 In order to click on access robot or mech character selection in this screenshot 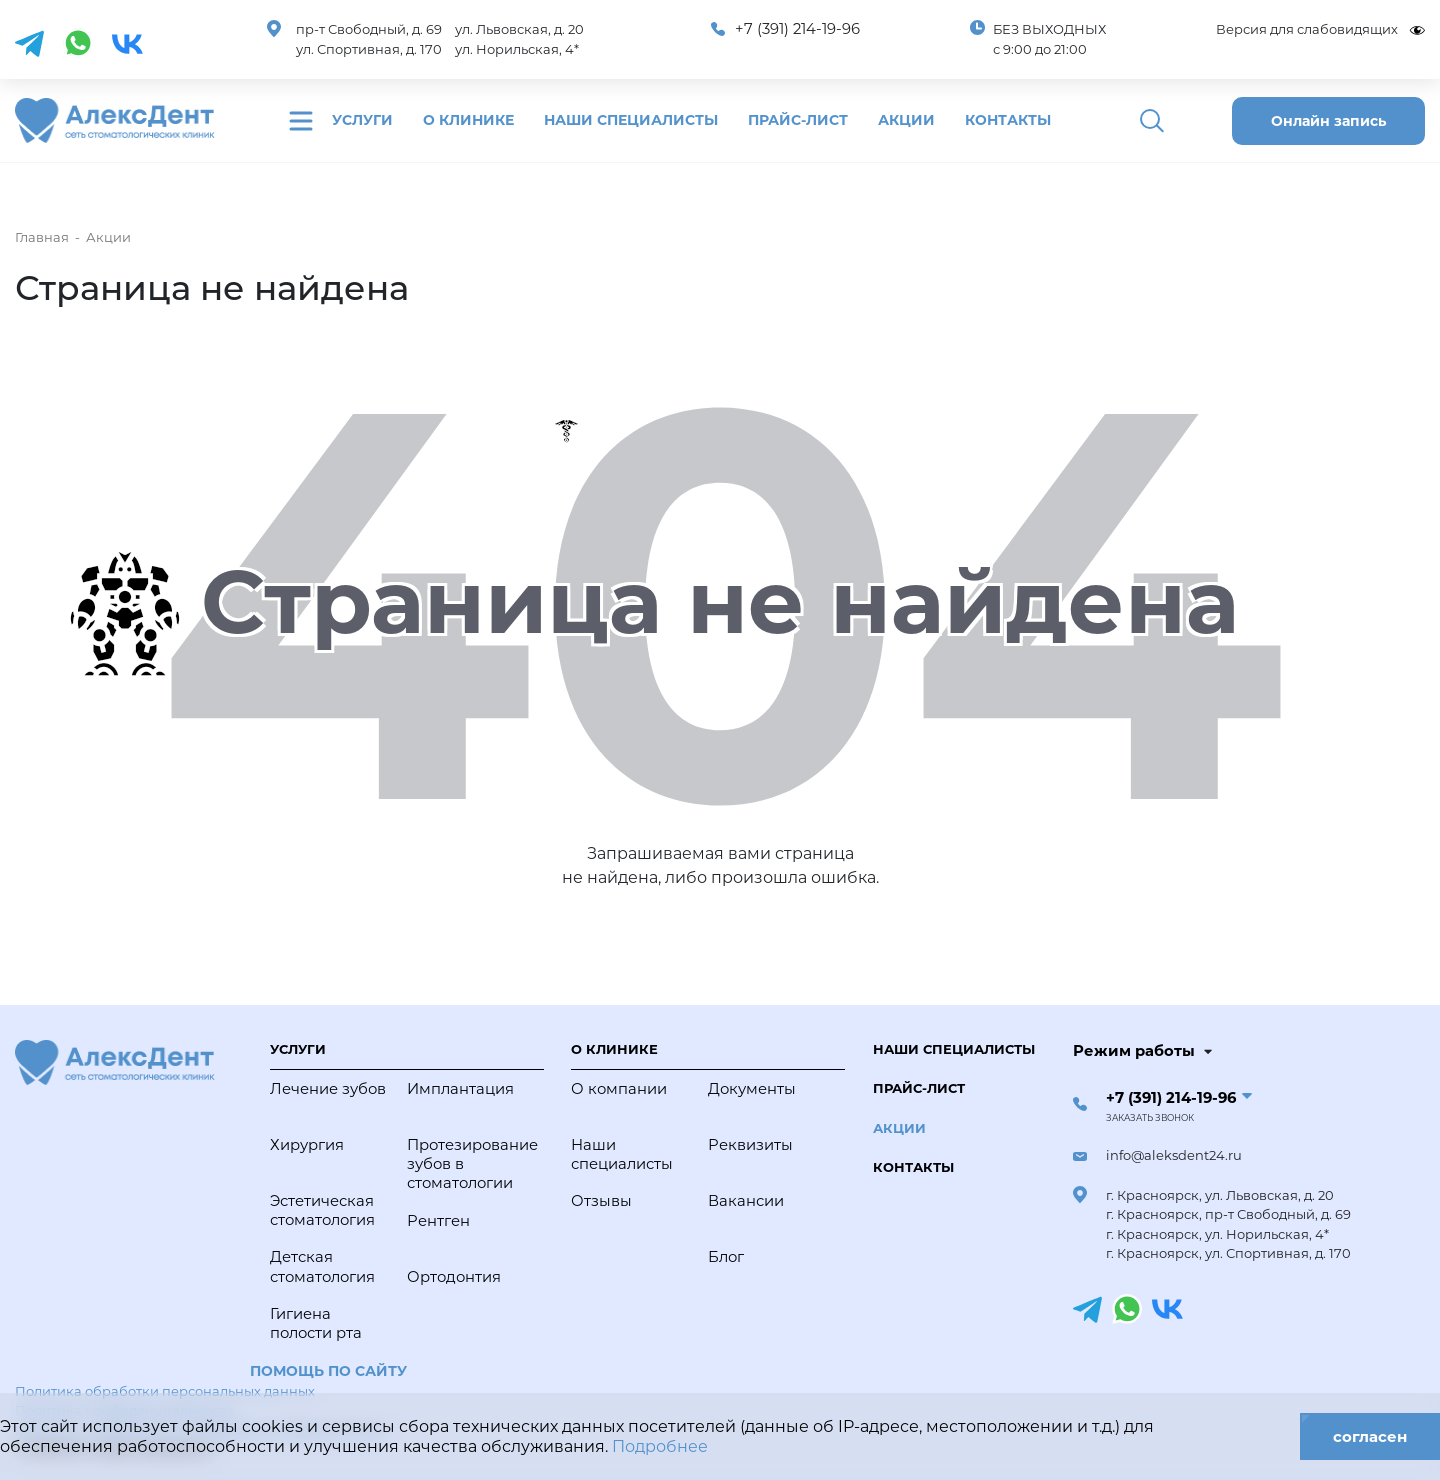, I will do `click(125, 614)`.